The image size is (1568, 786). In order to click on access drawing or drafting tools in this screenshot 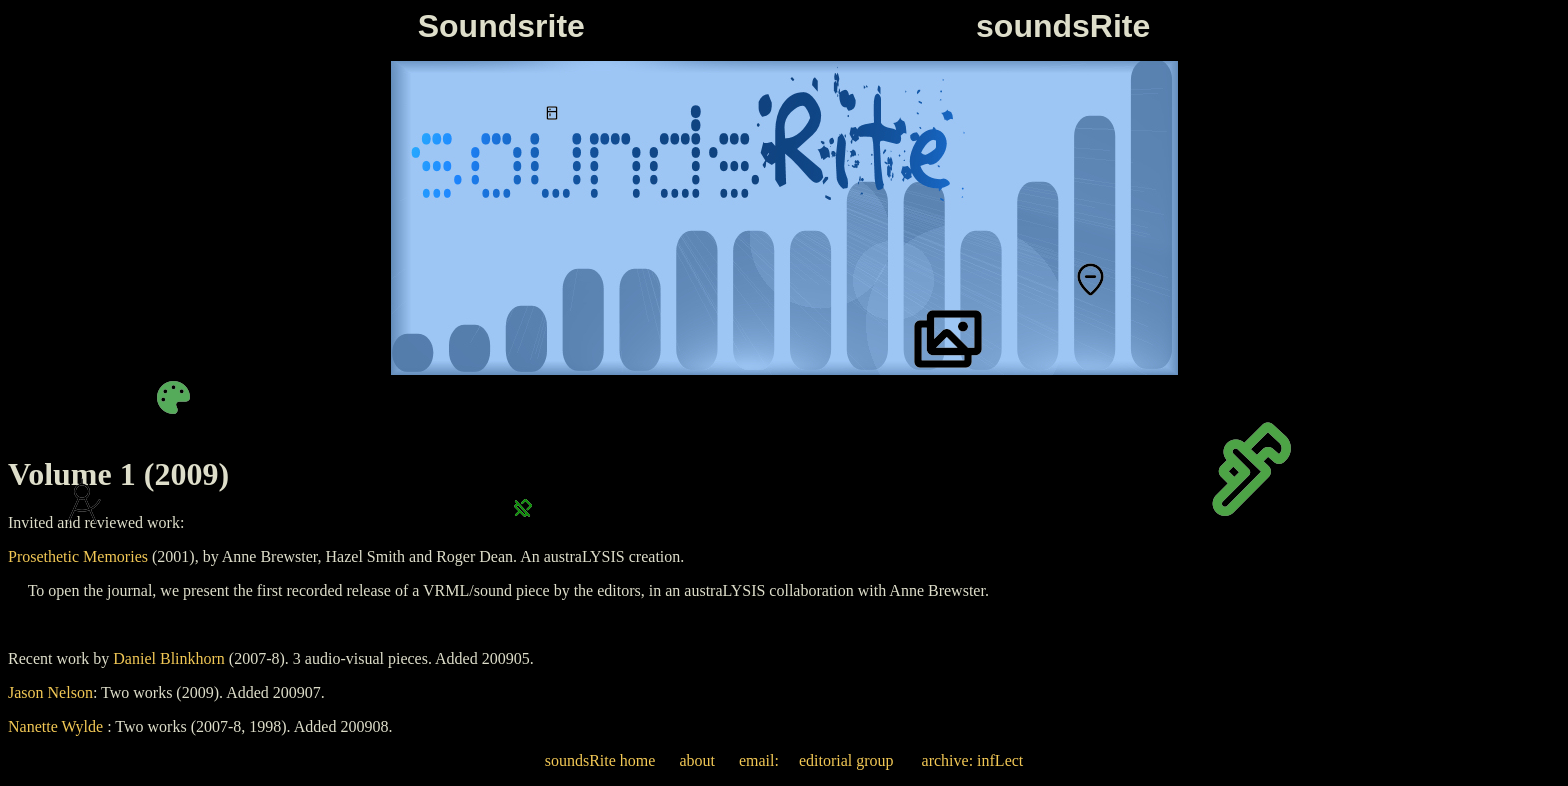, I will do `click(82, 502)`.